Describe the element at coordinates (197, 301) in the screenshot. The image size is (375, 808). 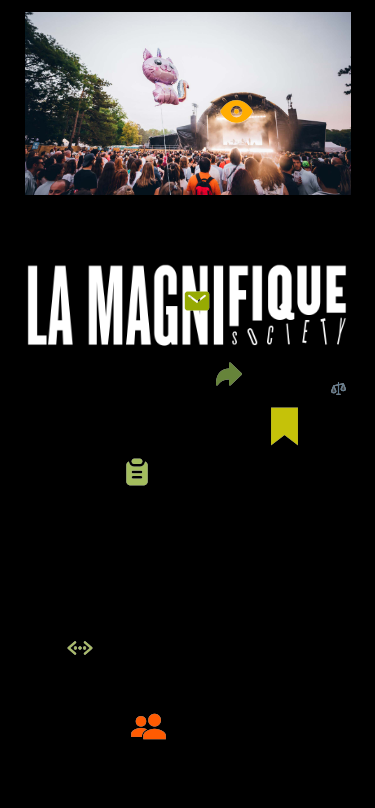
I see `open your email inbox` at that location.